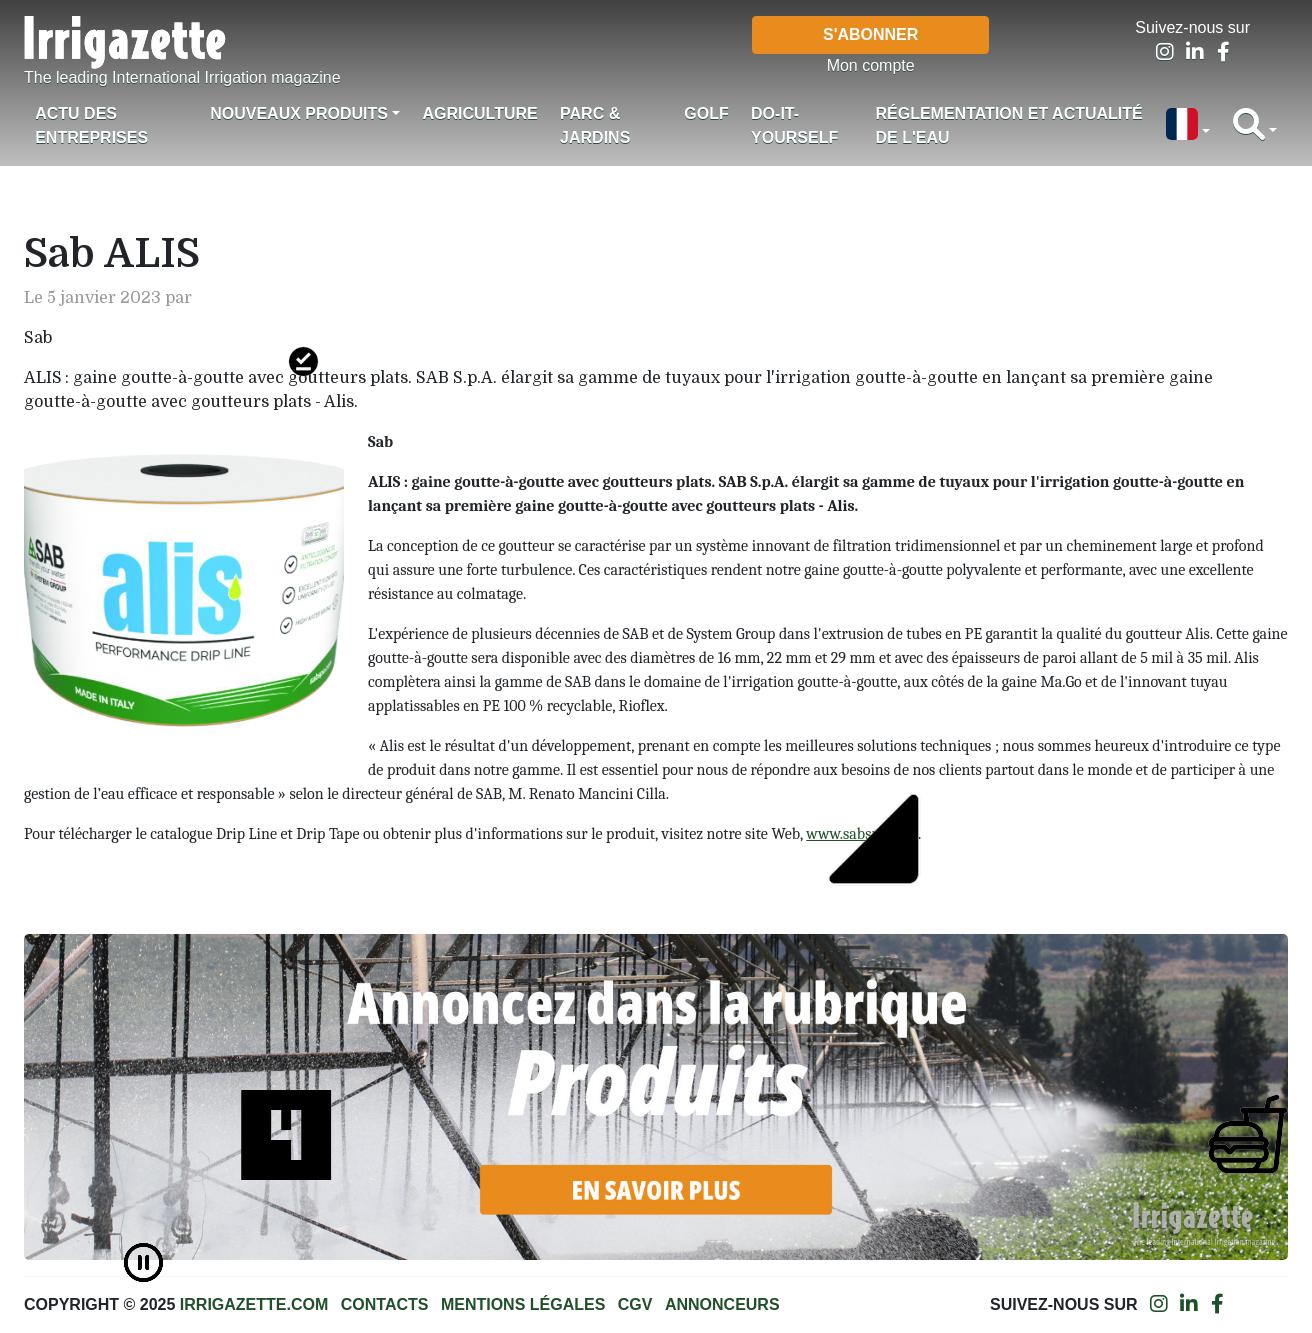 The image size is (1312, 1333). What do you see at coordinates (870, 835) in the screenshot?
I see `indicates full cellular signal strength` at bounding box center [870, 835].